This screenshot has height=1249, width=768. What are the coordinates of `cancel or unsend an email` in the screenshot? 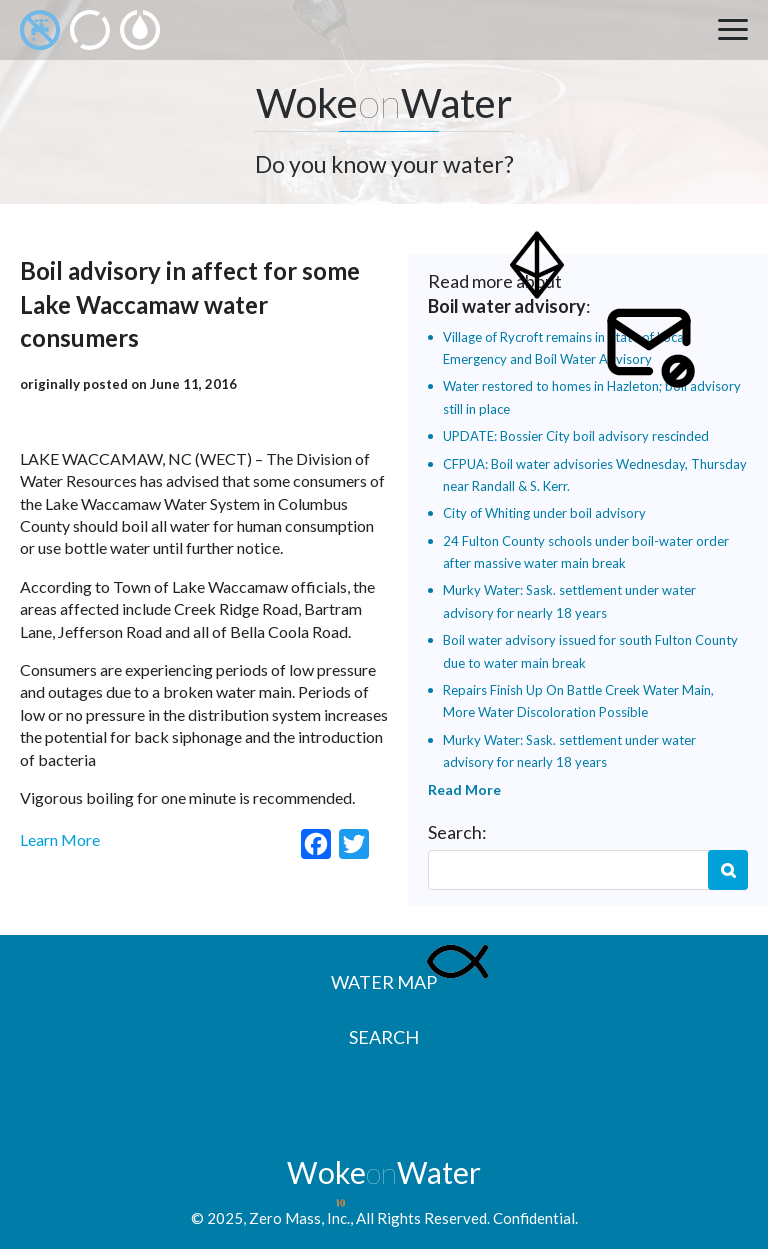 It's located at (649, 342).